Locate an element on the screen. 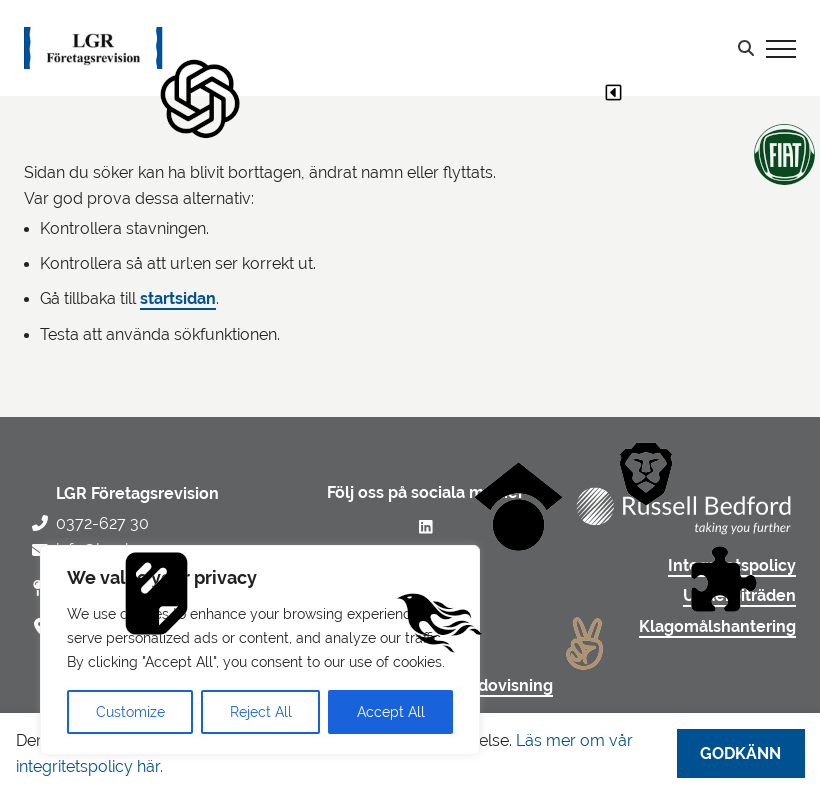  link to google scholar profile is located at coordinates (518, 506).